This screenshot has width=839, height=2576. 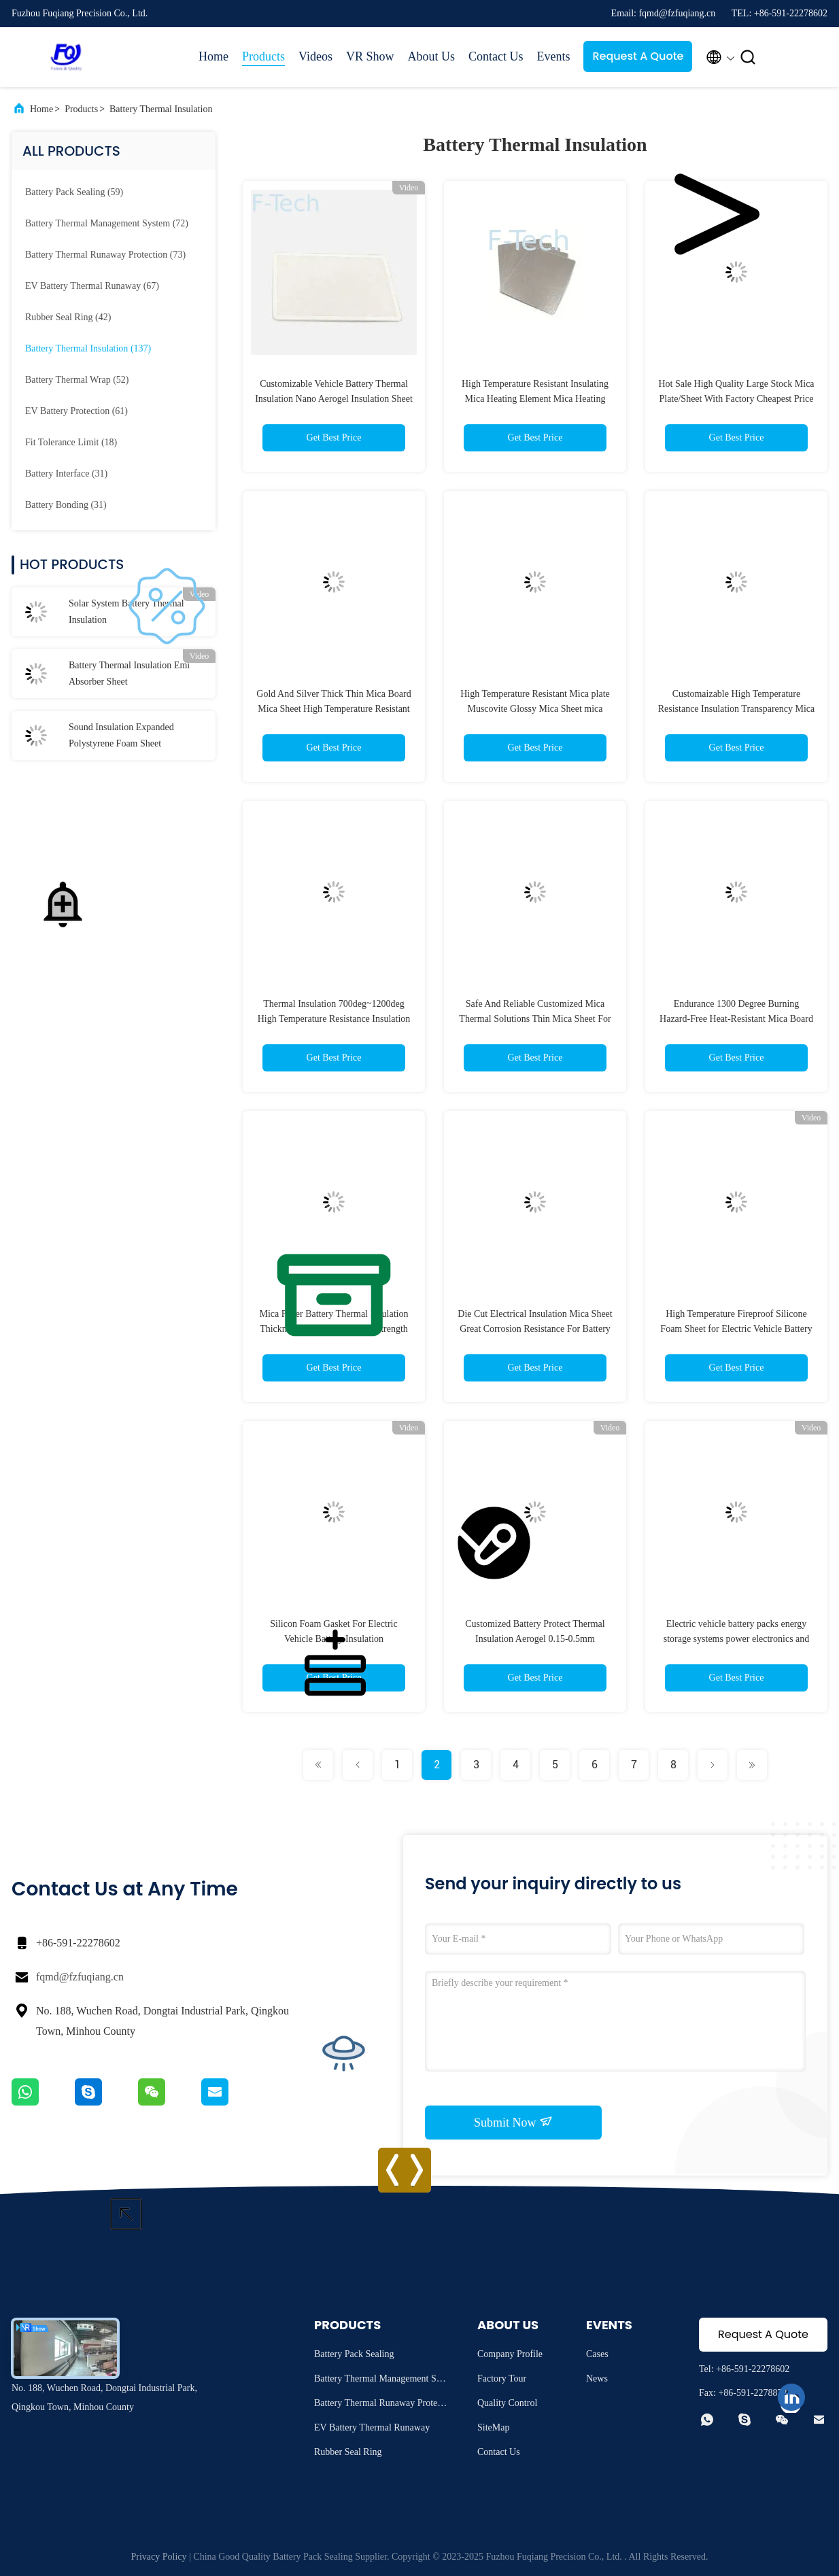 What do you see at coordinates (126, 2214) in the screenshot?
I see `navigate to previous or parent section` at bounding box center [126, 2214].